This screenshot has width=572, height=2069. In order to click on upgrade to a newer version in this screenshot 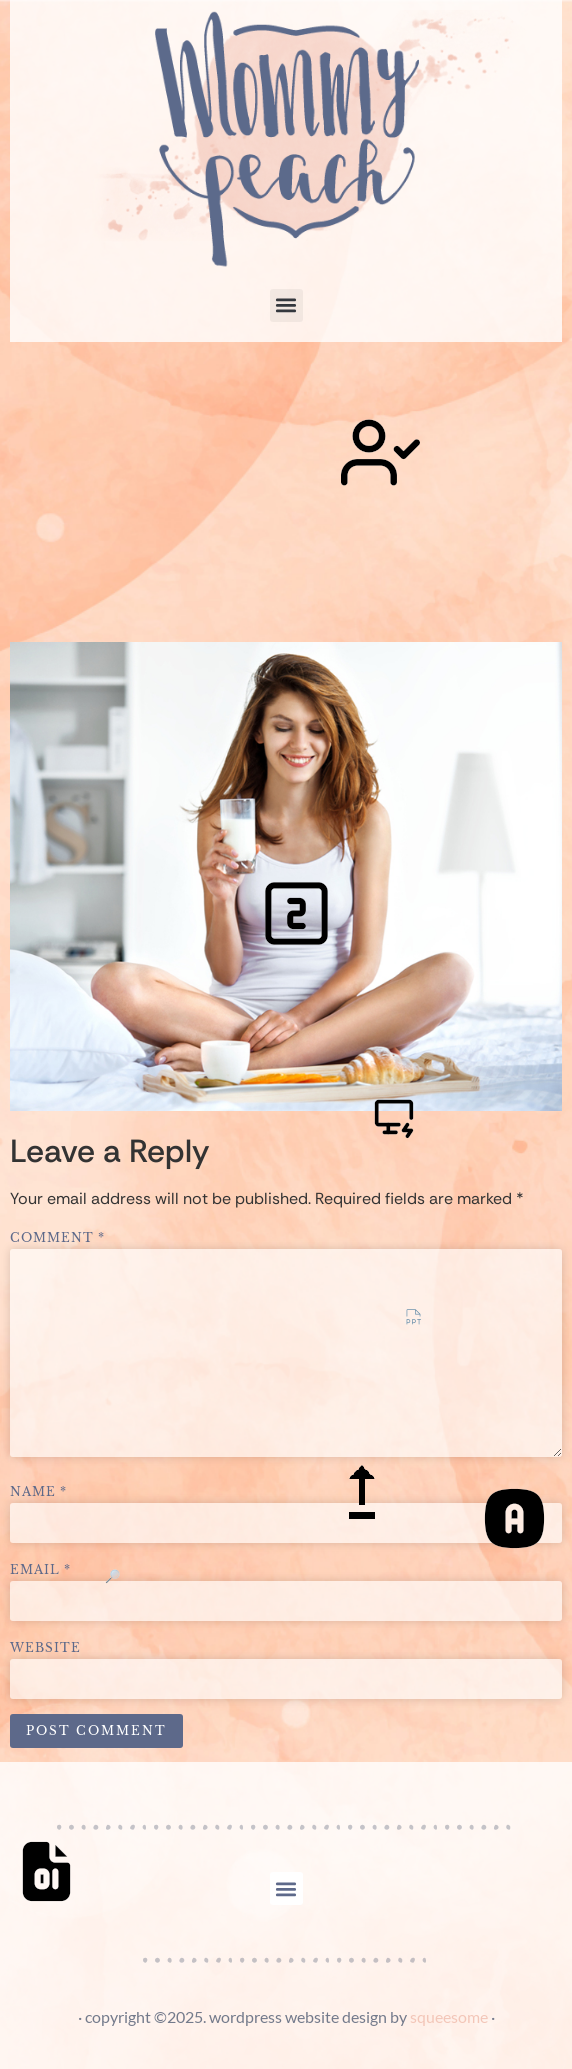, I will do `click(362, 1492)`.